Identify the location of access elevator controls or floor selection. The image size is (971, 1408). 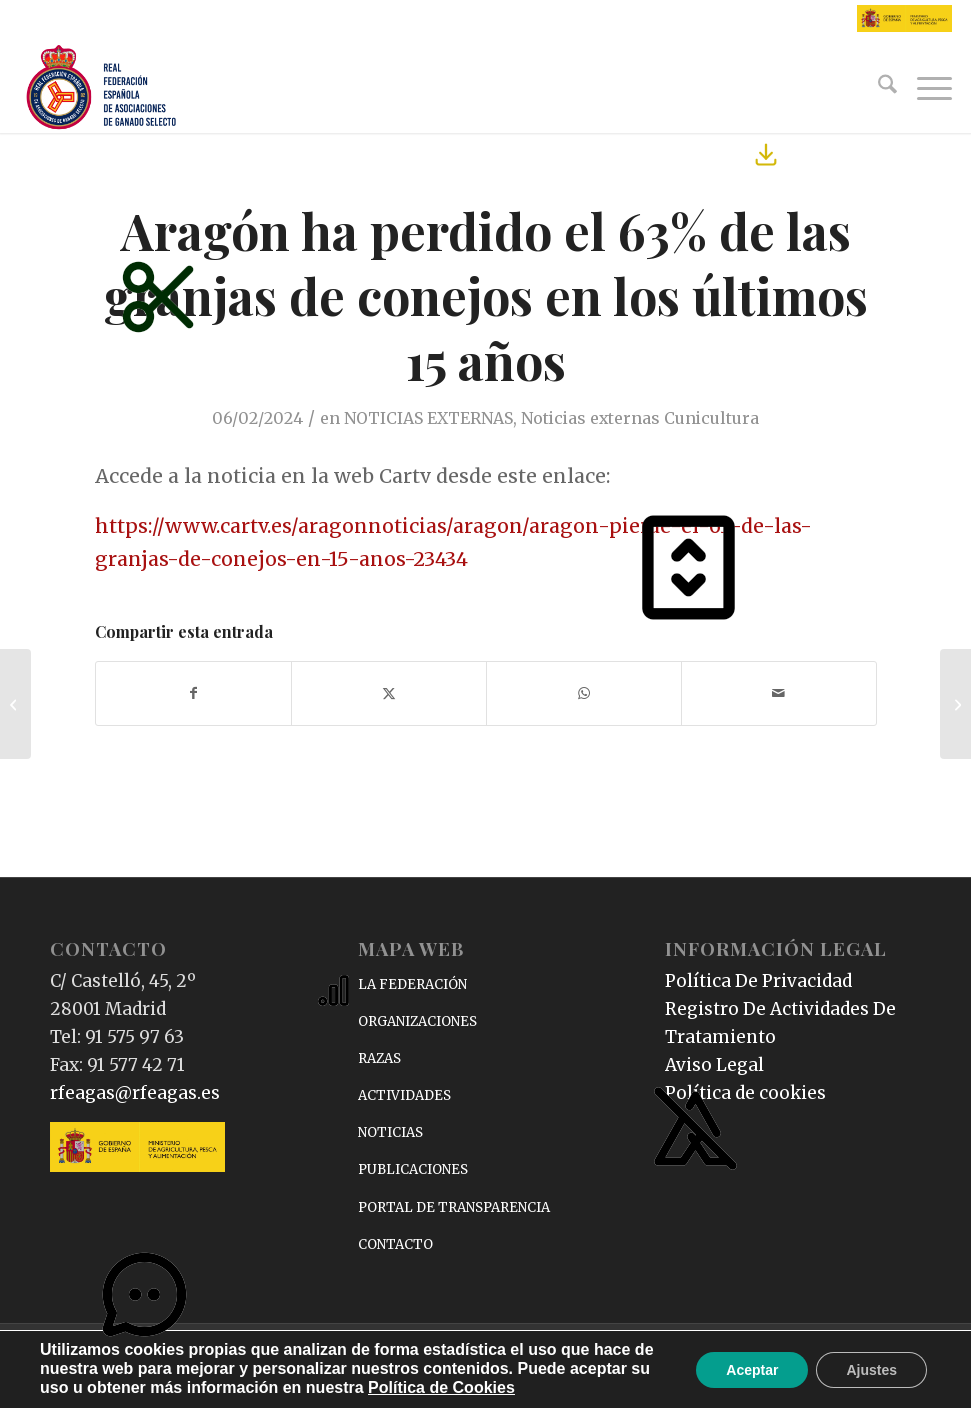
(688, 567).